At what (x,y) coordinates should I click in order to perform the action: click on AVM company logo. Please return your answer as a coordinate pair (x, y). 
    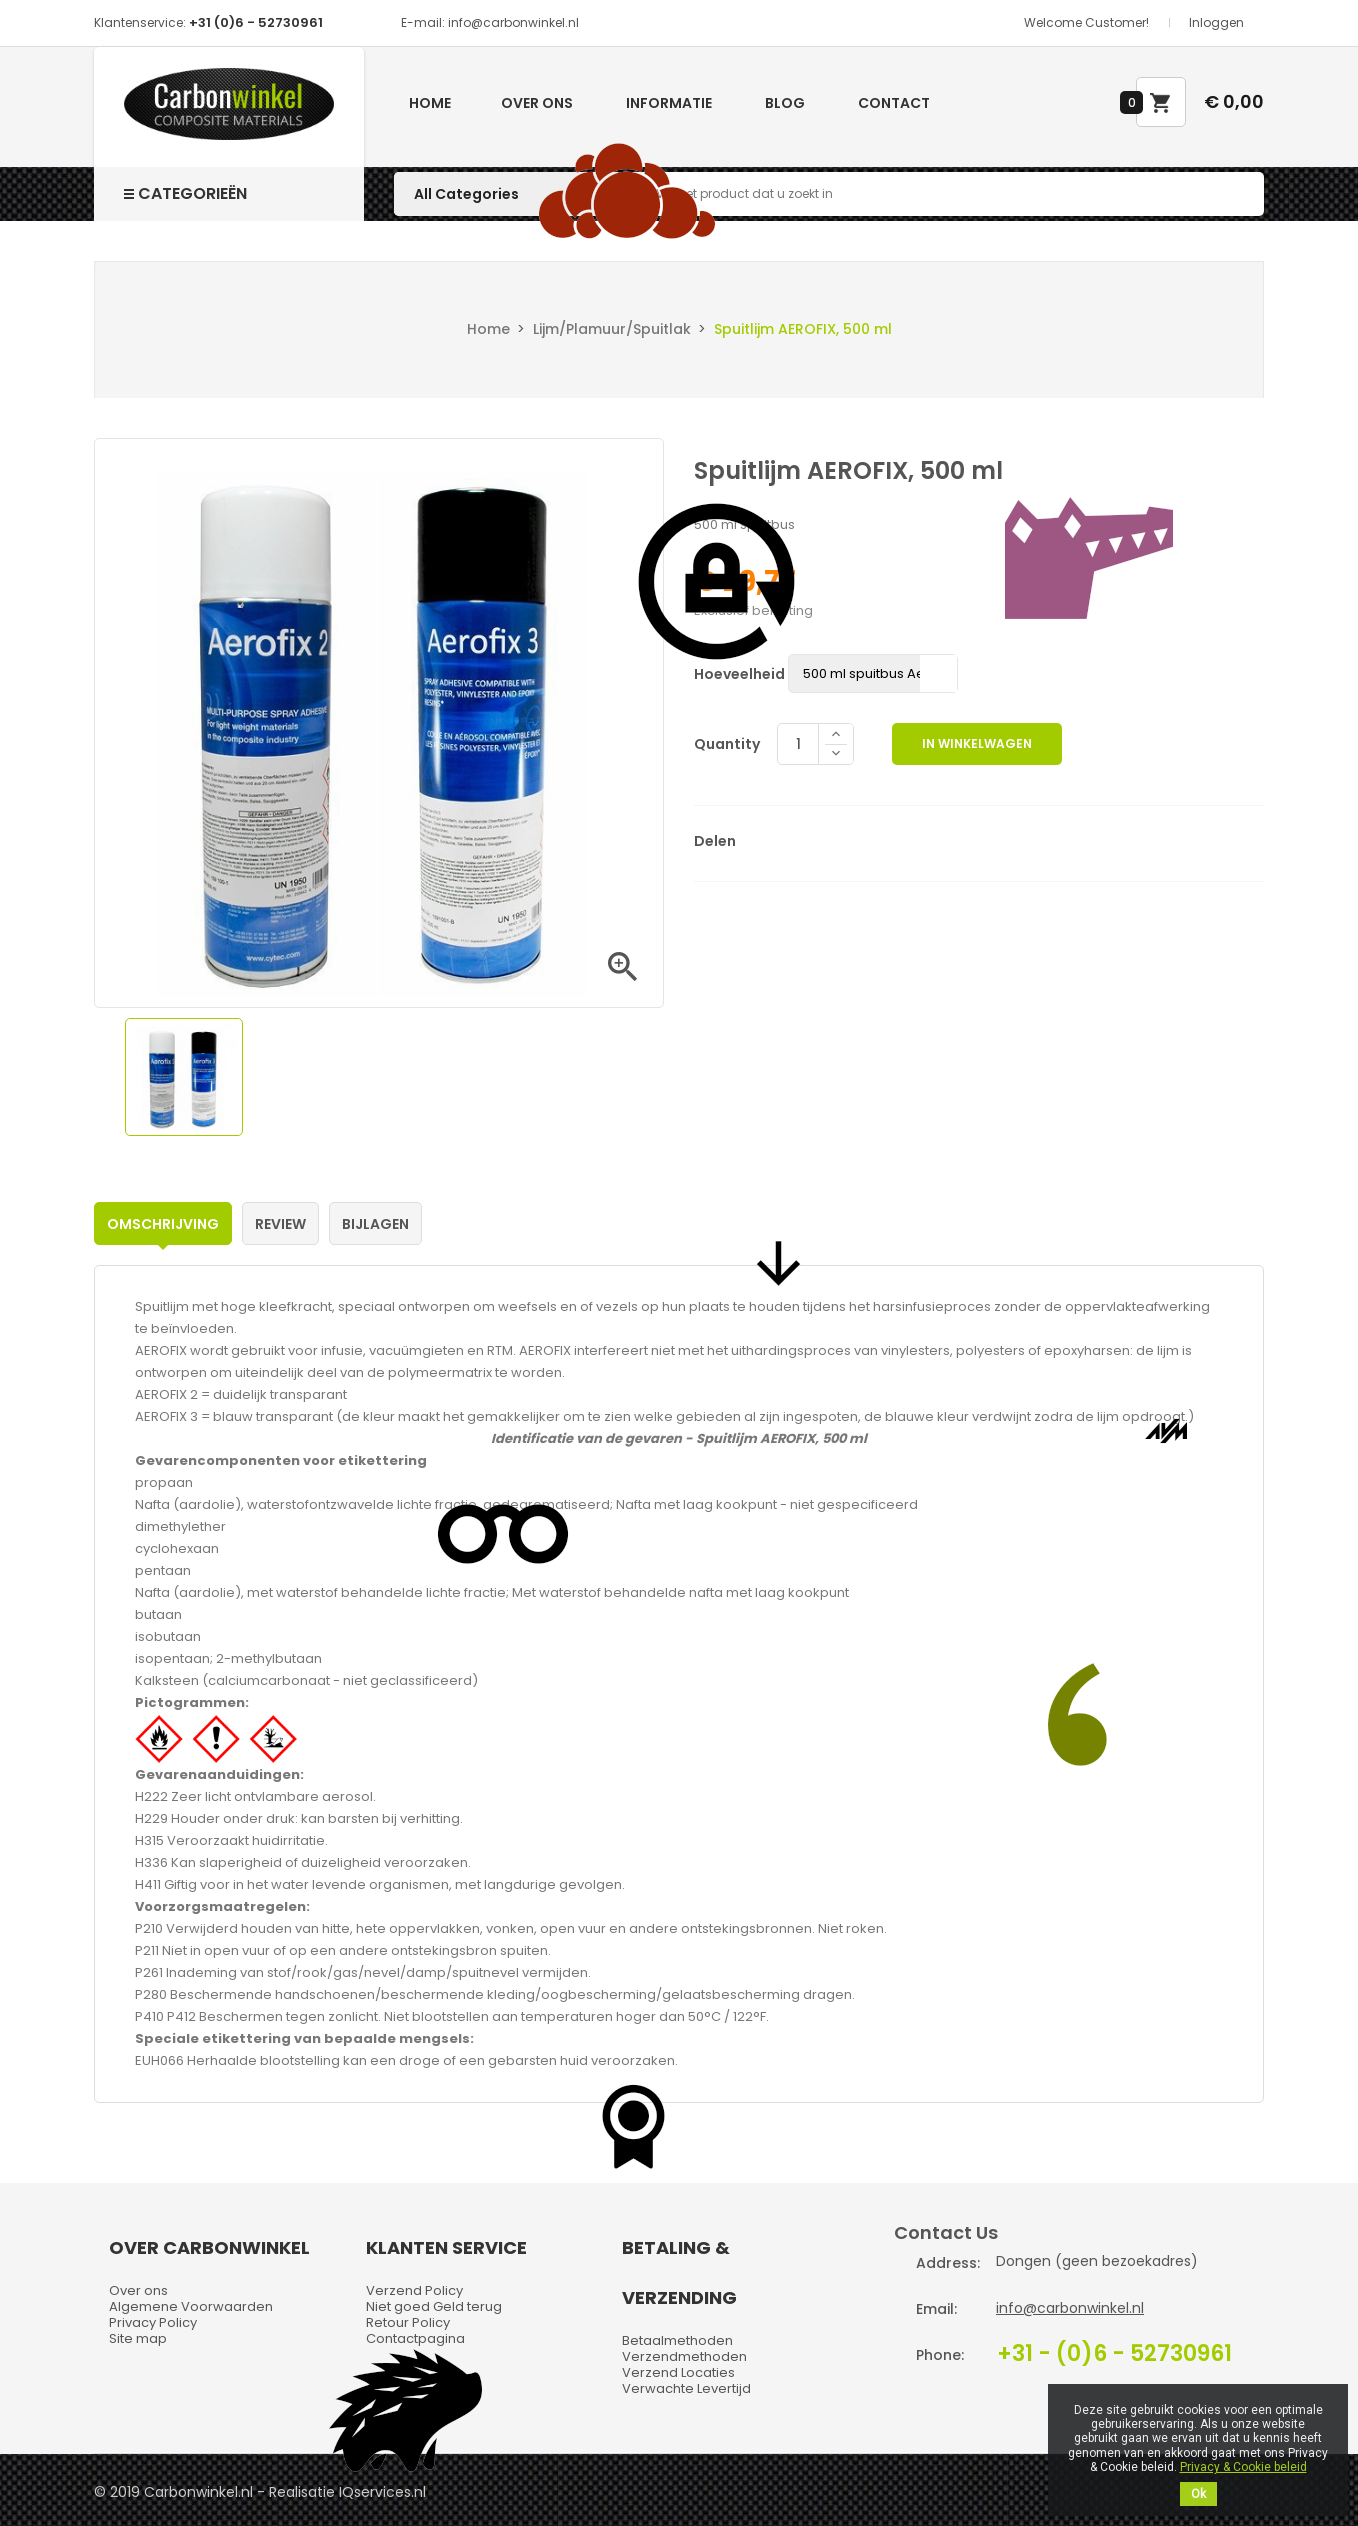
    Looking at the image, I should click on (1166, 1431).